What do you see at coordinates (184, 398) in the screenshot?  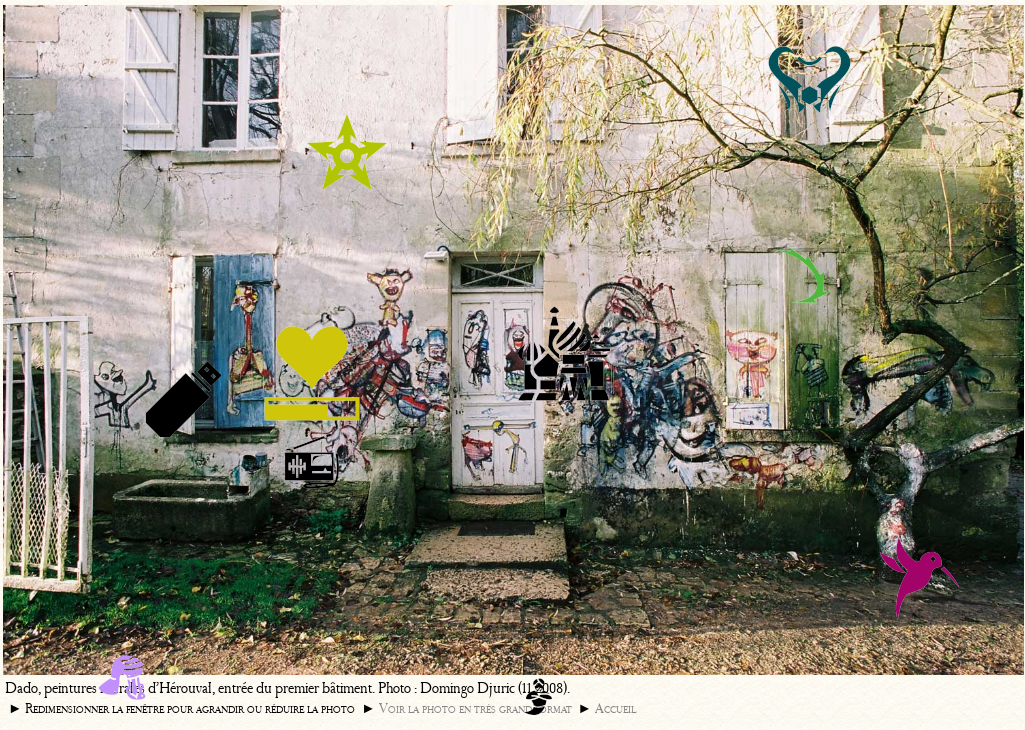 I see `access external storage device` at bounding box center [184, 398].